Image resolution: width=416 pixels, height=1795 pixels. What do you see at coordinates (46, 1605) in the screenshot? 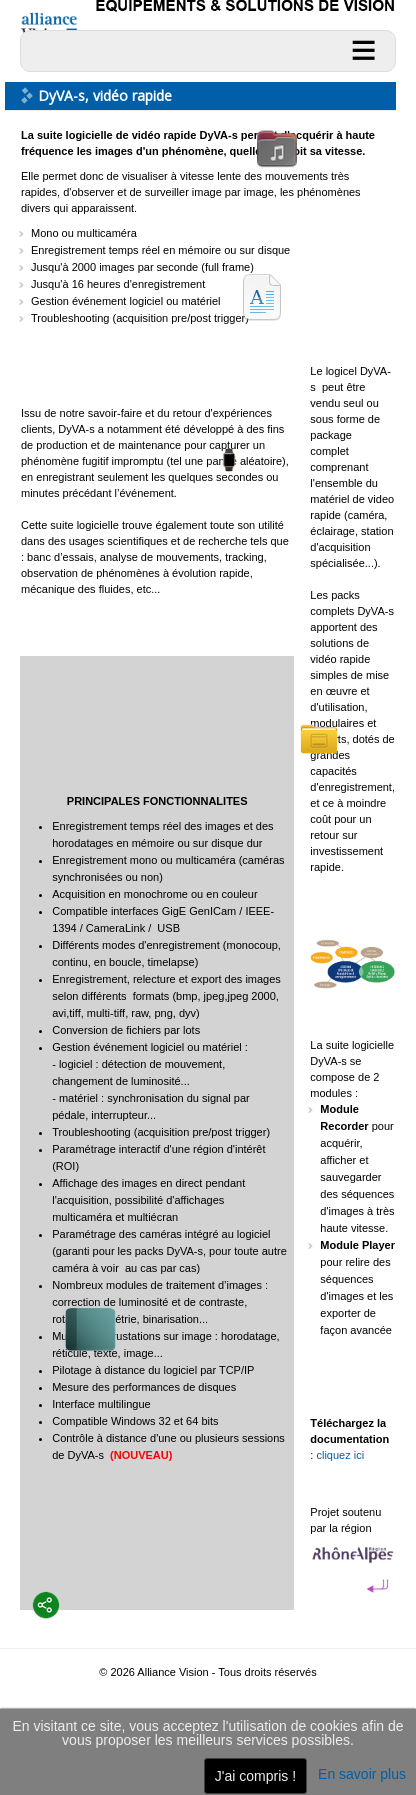
I see `indicates a shared file or folder` at bounding box center [46, 1605].